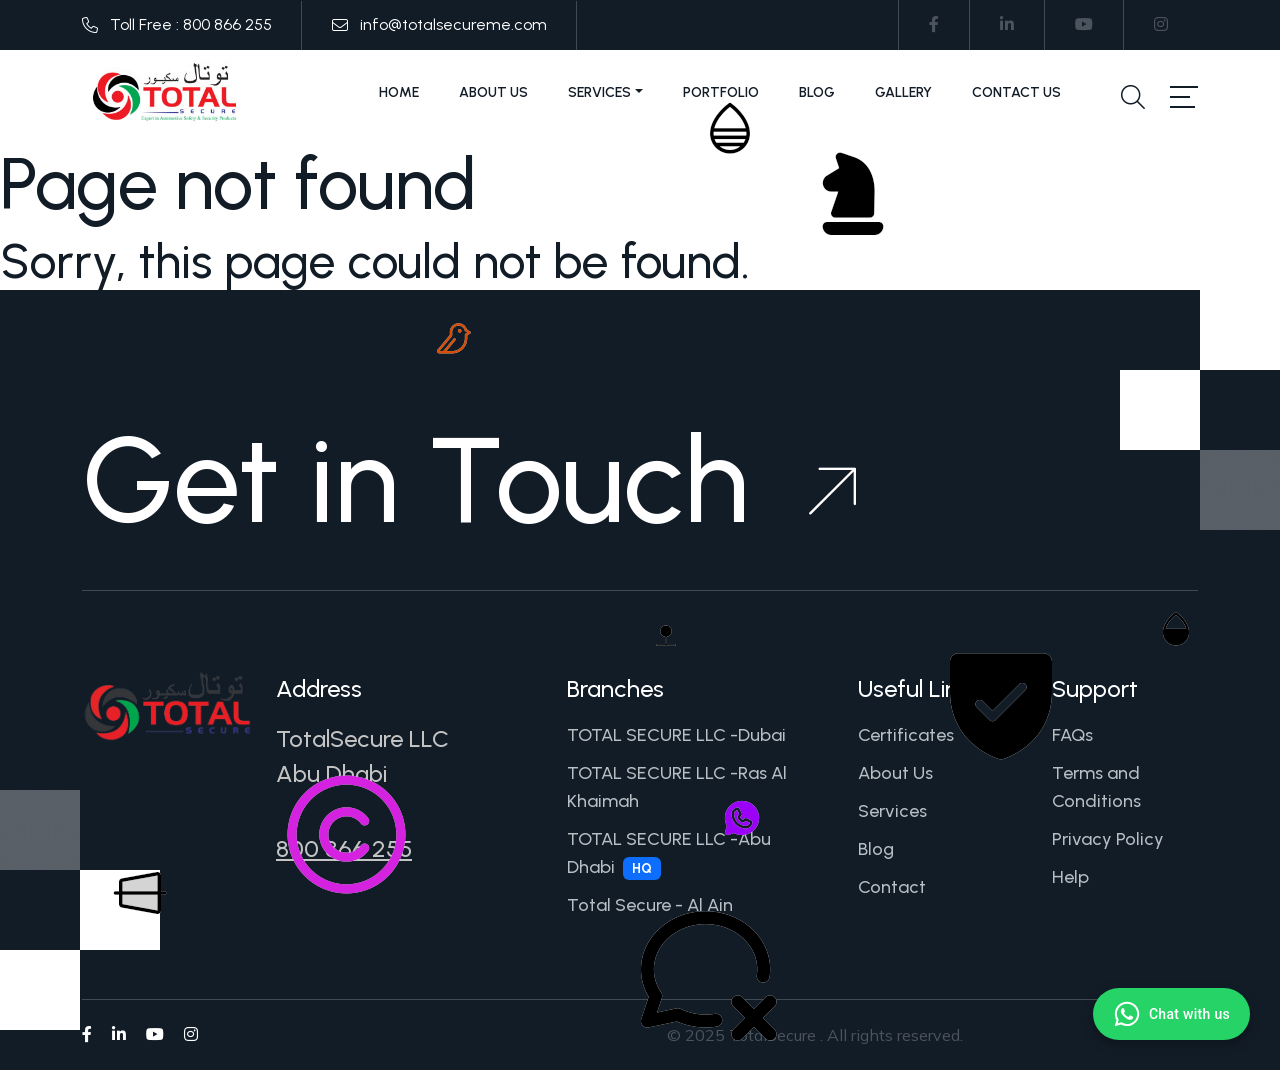  I want to click on delete a conversation or message, so click(705, 969).